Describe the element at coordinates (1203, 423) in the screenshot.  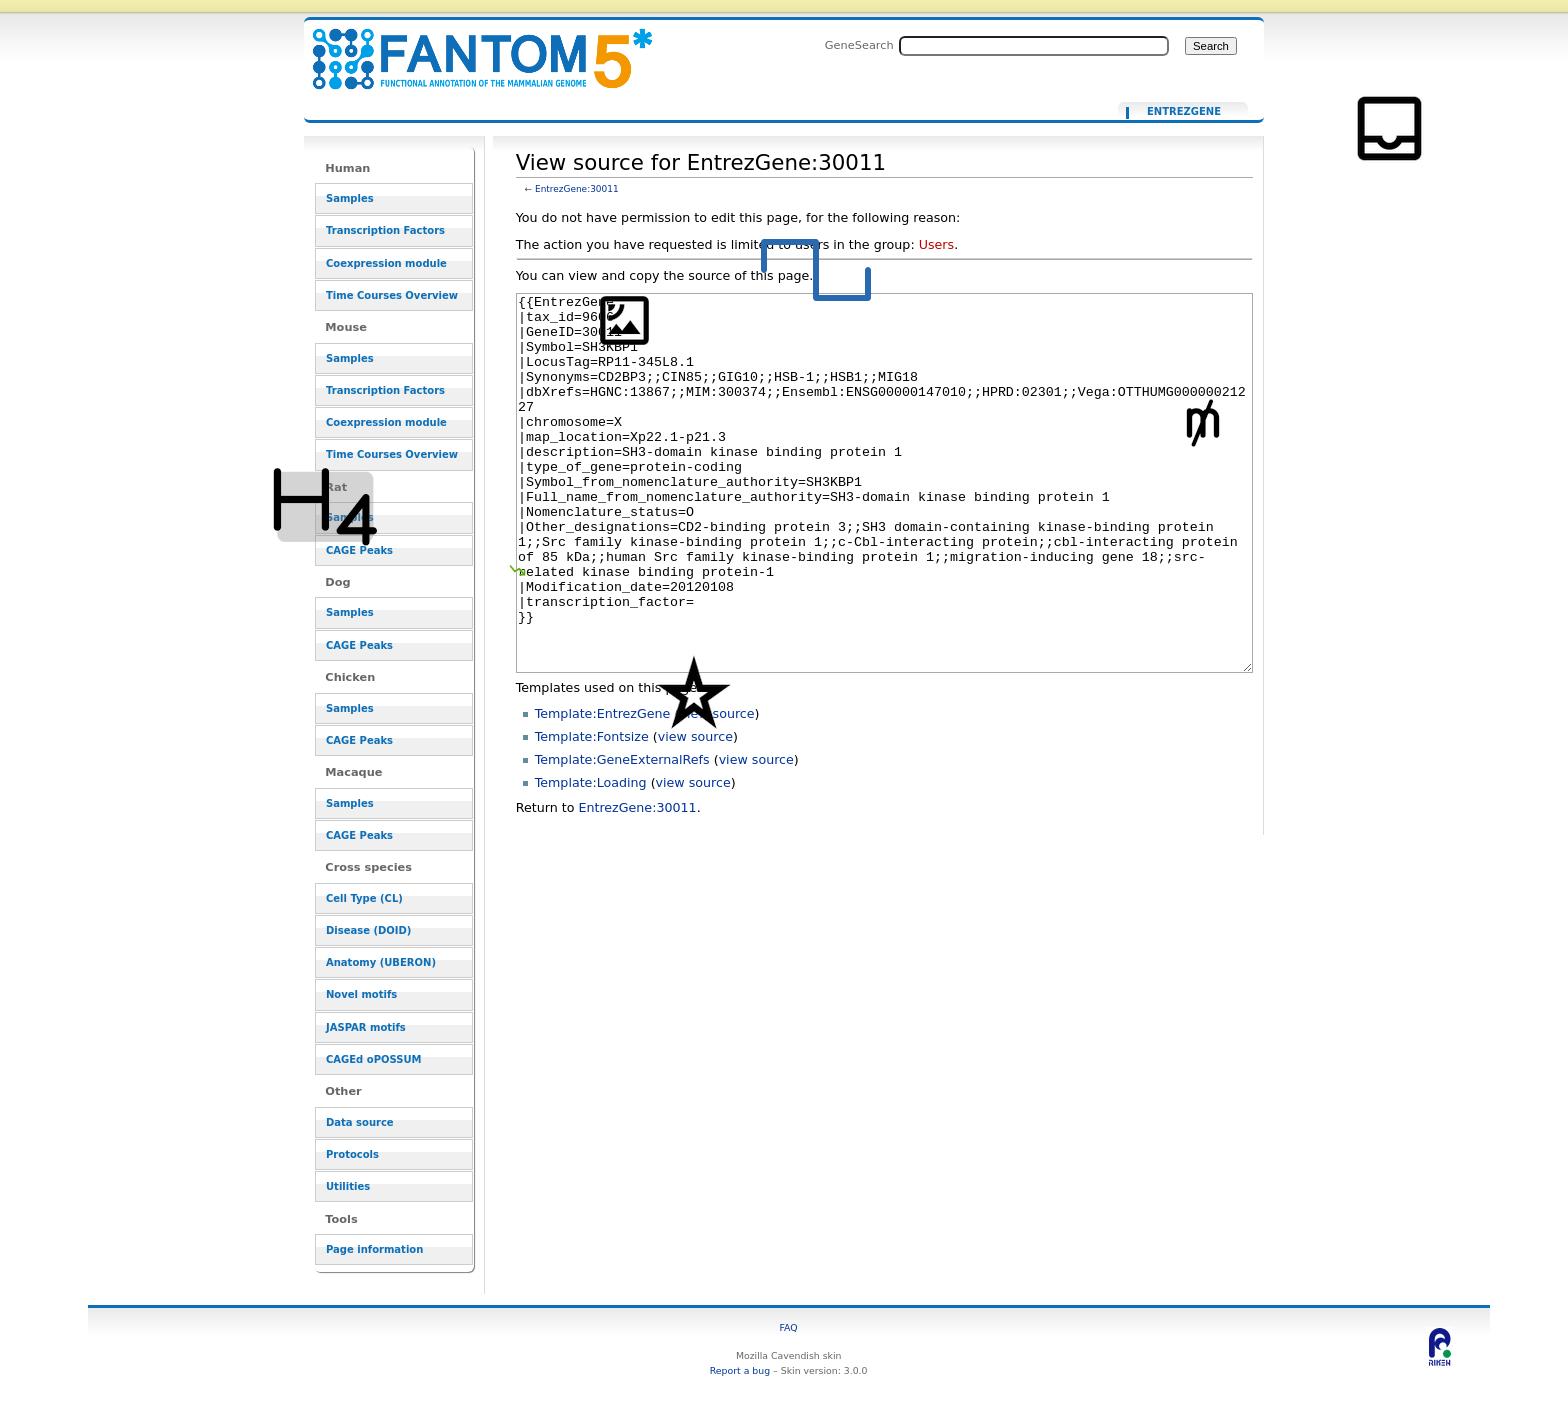
I see `indicates currency in Ethiopian birr` at that location.